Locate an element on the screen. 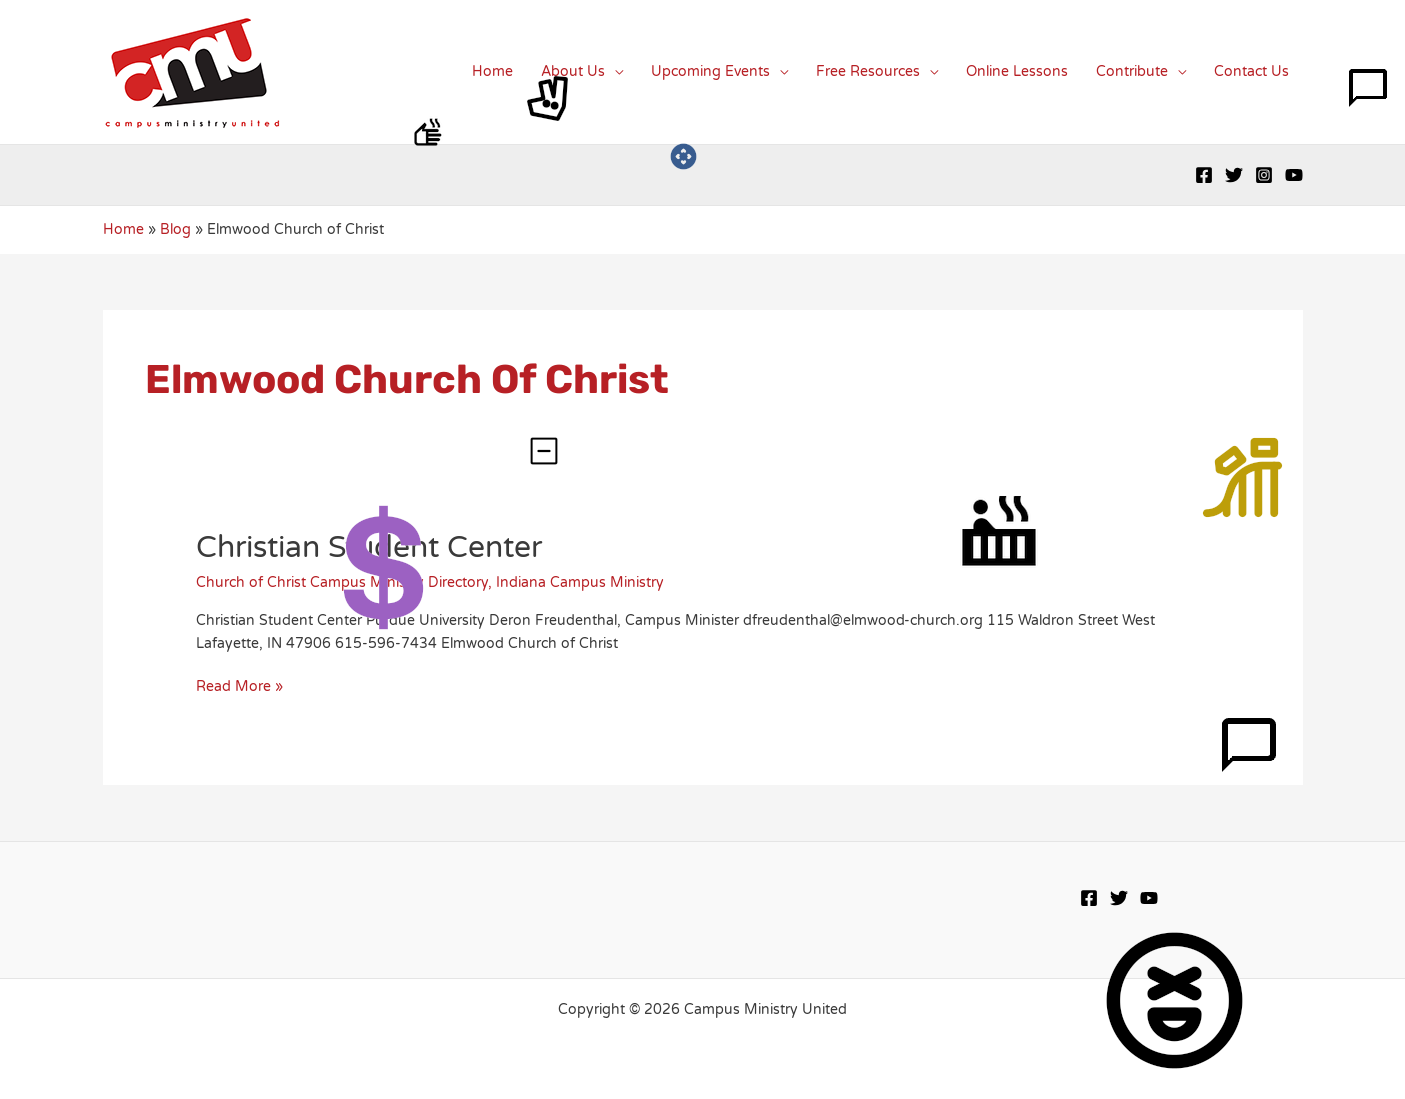  expand or move content in all directions is located at coordinates (683, 156).